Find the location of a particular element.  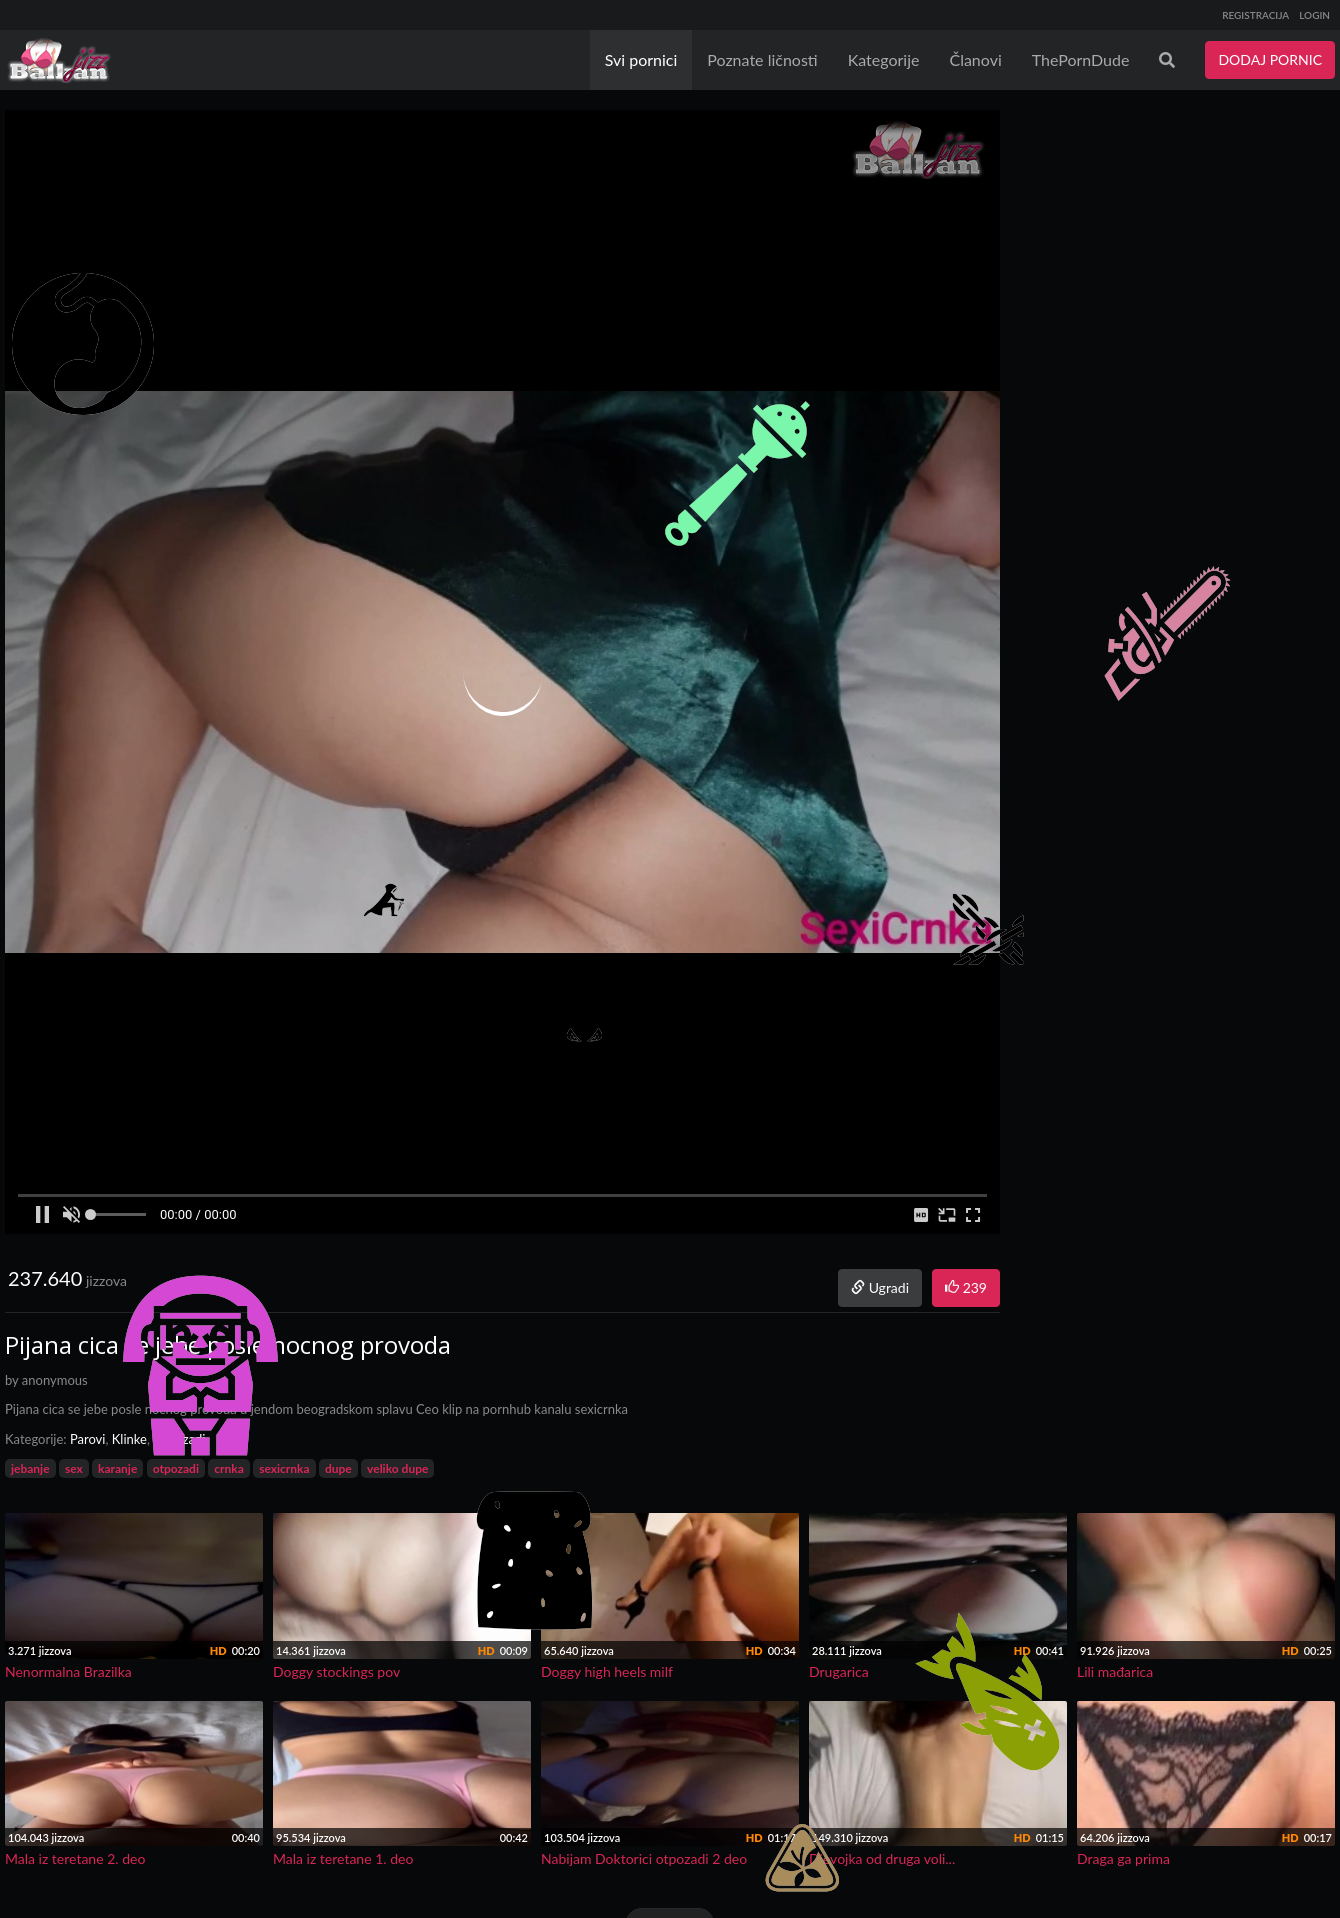

indicates pregnancy or fetal development stage is located at coordinates (83, 344).